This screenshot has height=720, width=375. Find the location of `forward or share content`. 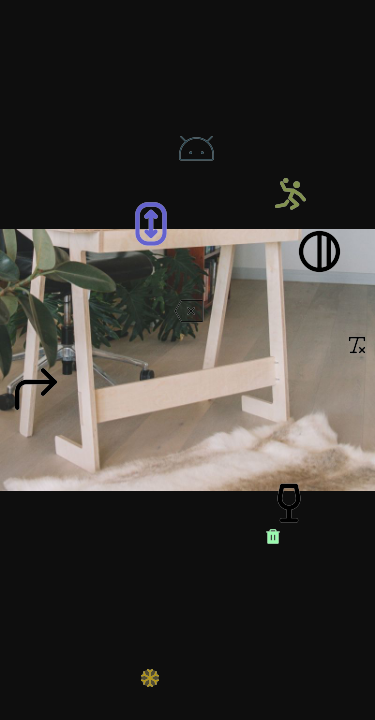

forward or share content is located at coordinates (36, 389).